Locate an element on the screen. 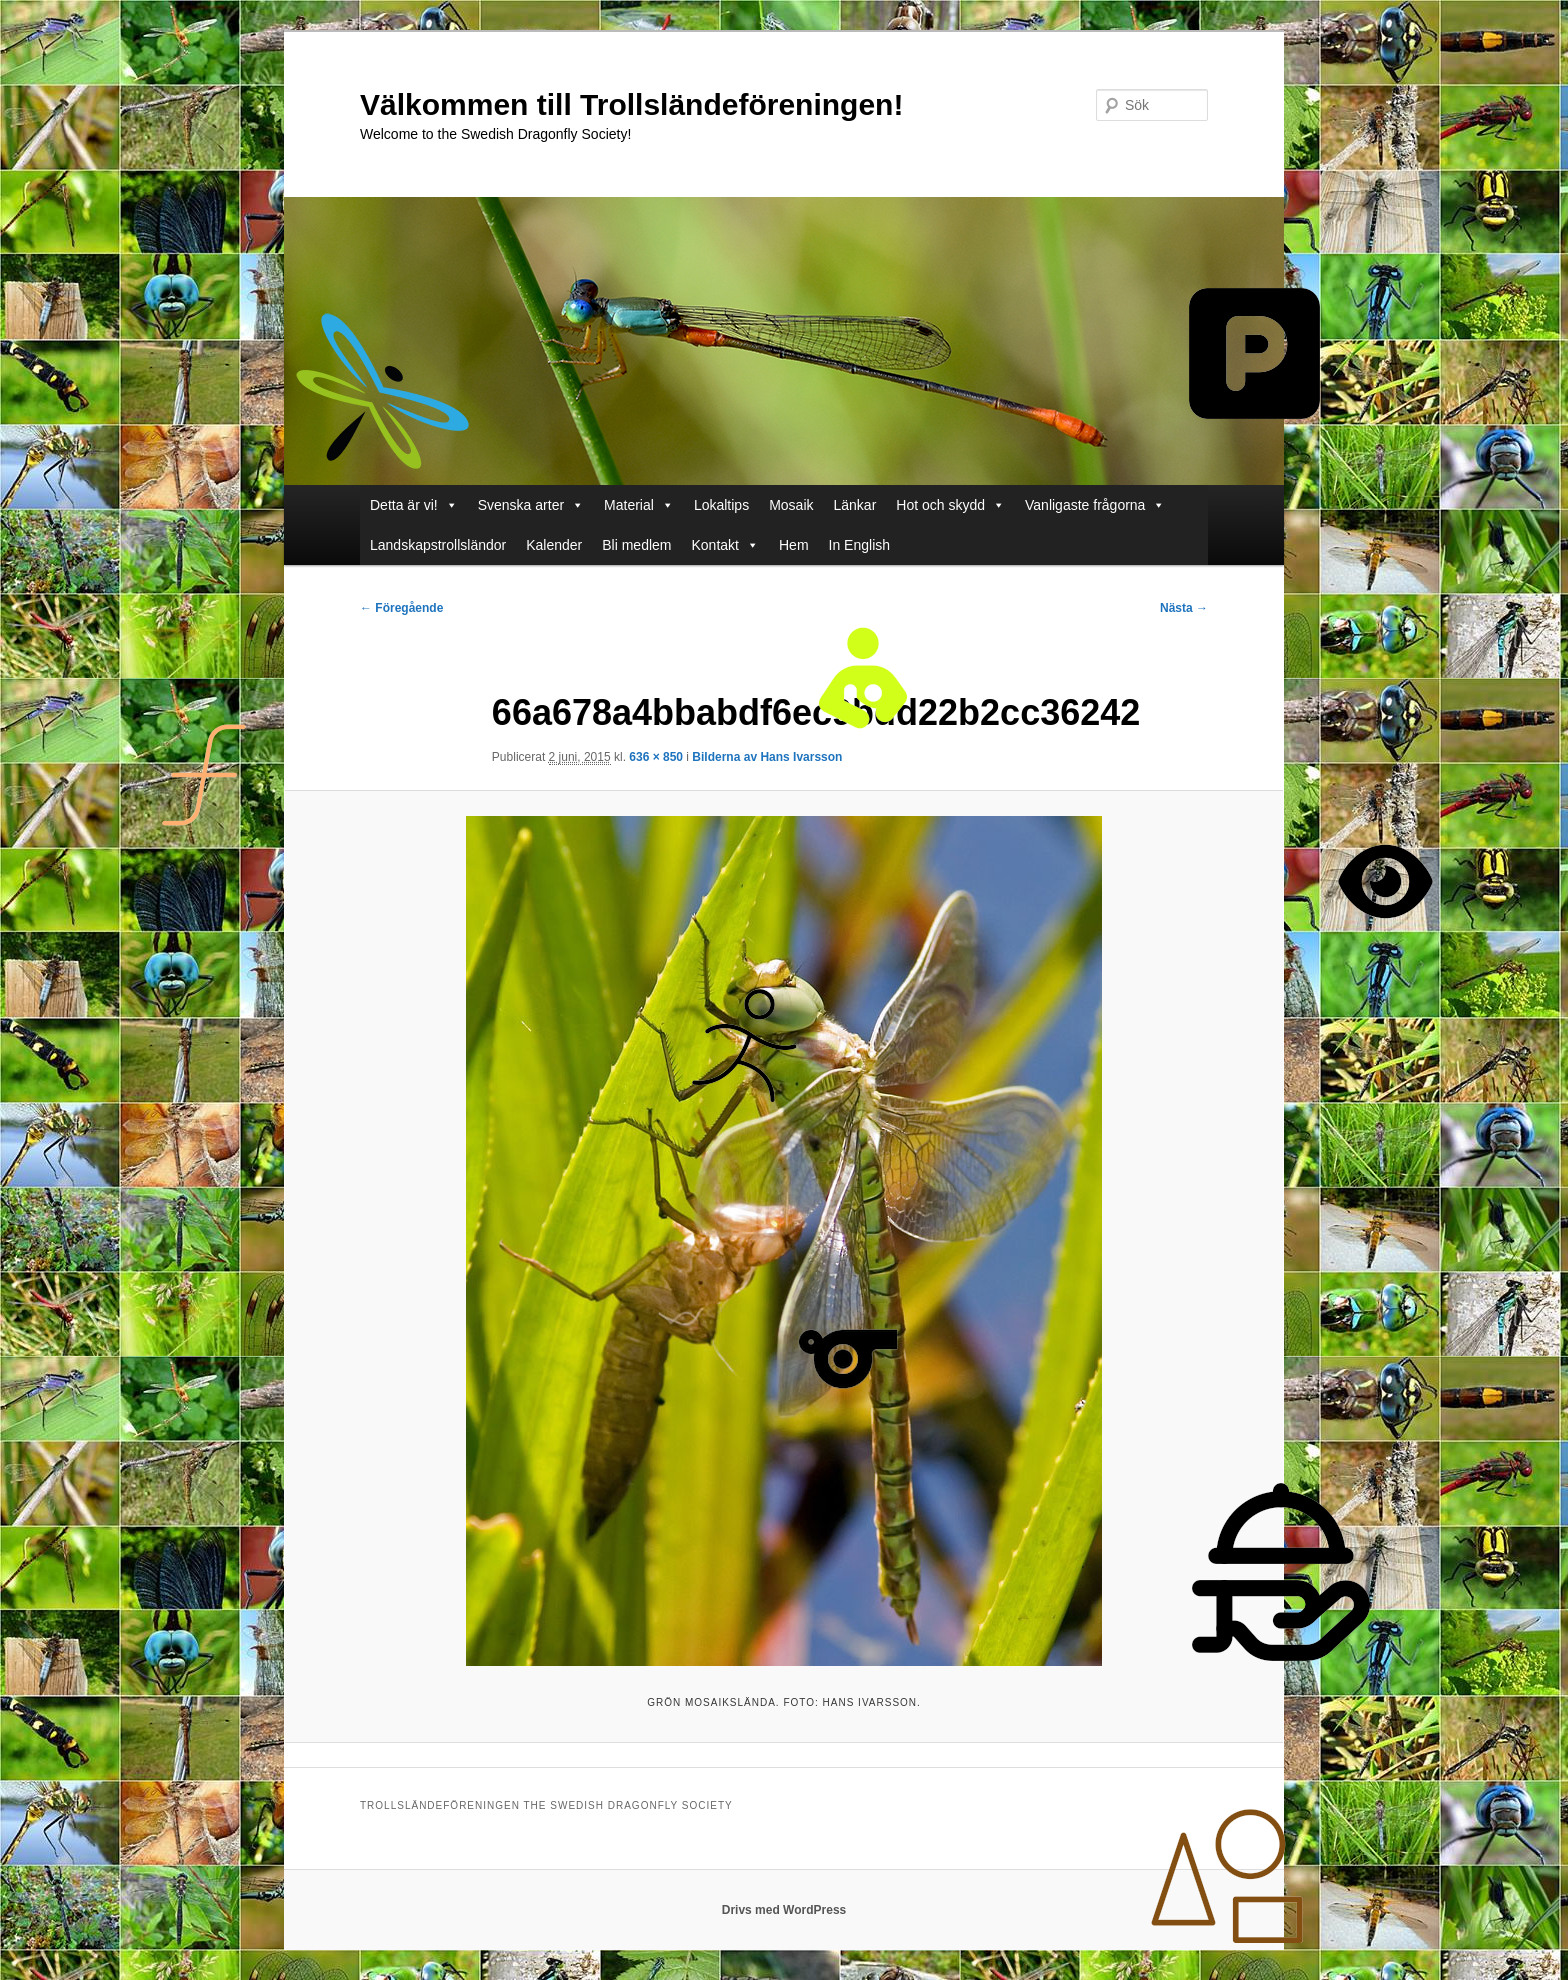 This screenshot has height=1980, width=1568. food delivery or catering service is located at coordinates (1281, 1572).